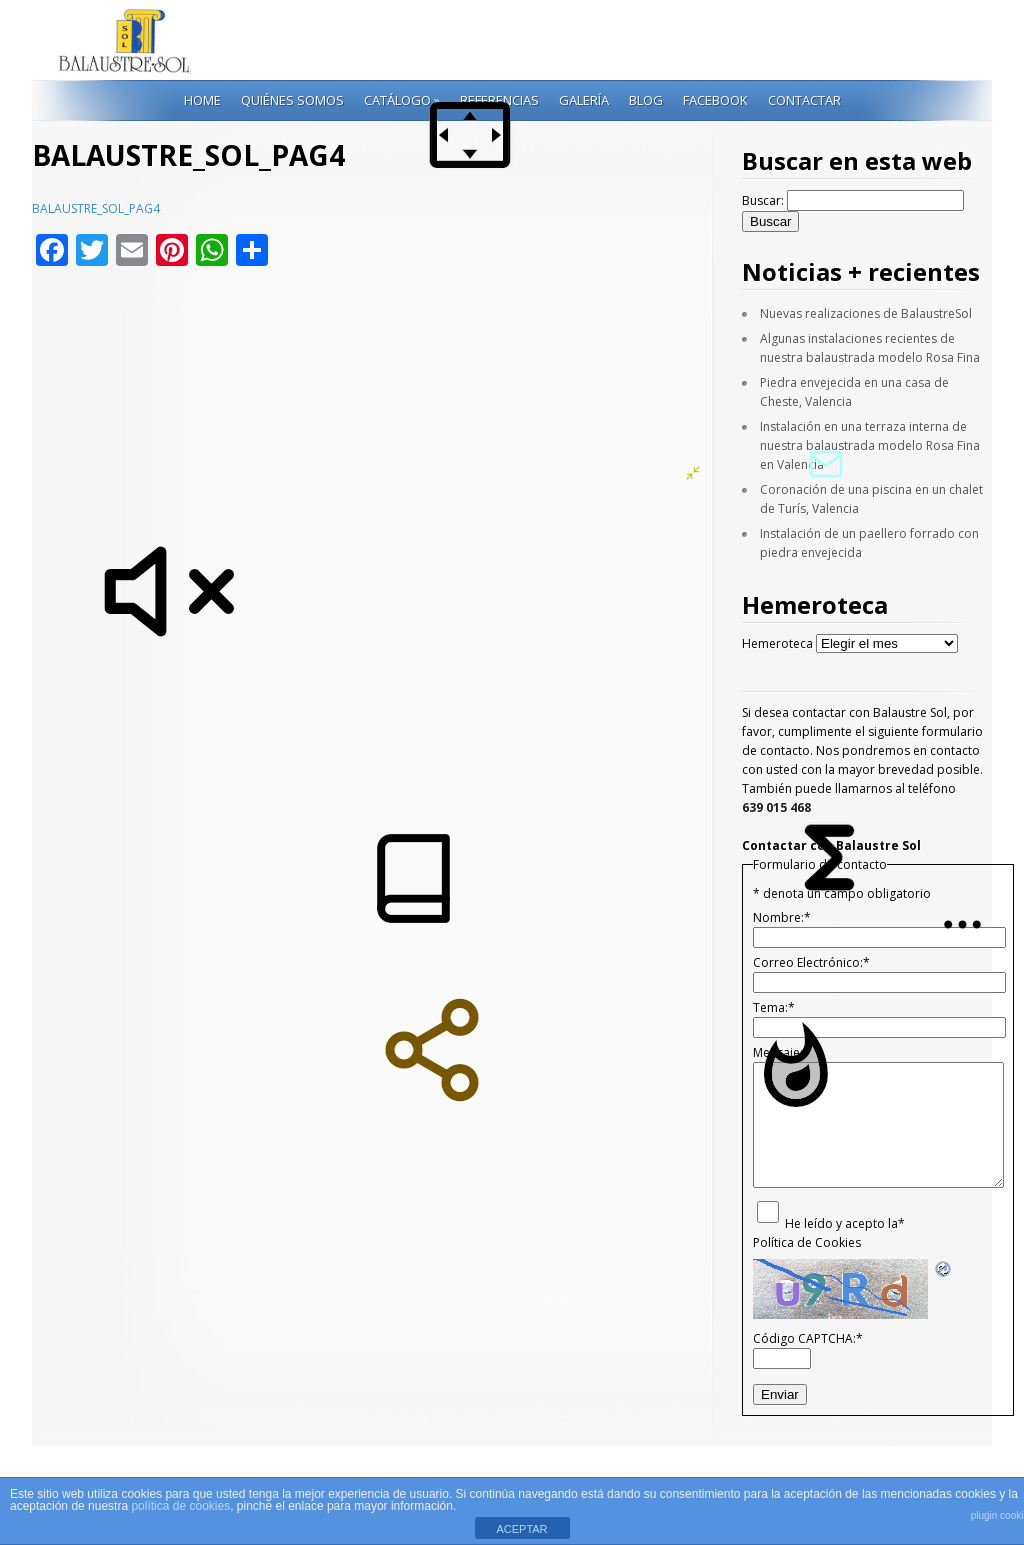 The height and width of the screenshot is (1545, 1024). What do you see at coordinates (826, 464) in the screenshot?
I see `open your email inbox` at bounding box center [826, 464].